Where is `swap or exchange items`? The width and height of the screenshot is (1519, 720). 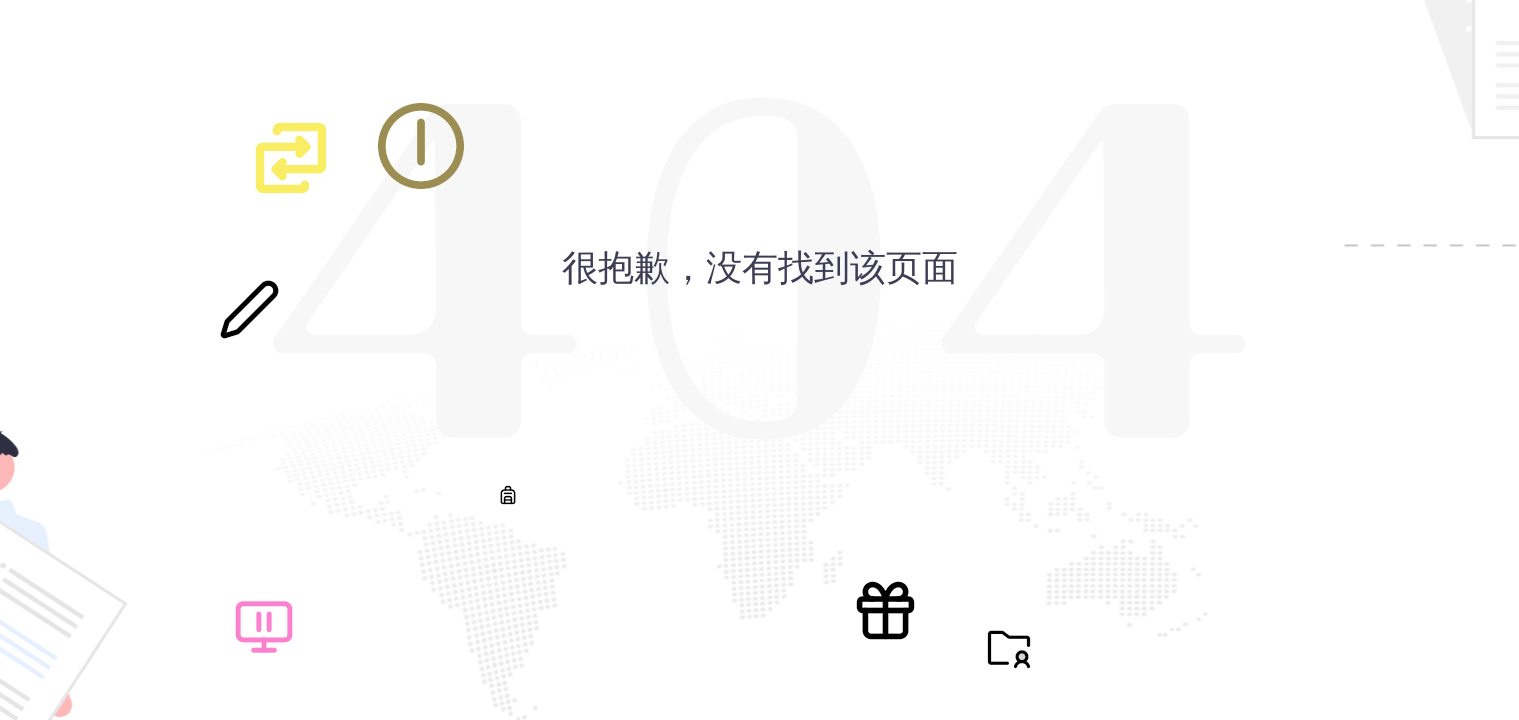
swap or exchange items is located at coordinates (291, 158).